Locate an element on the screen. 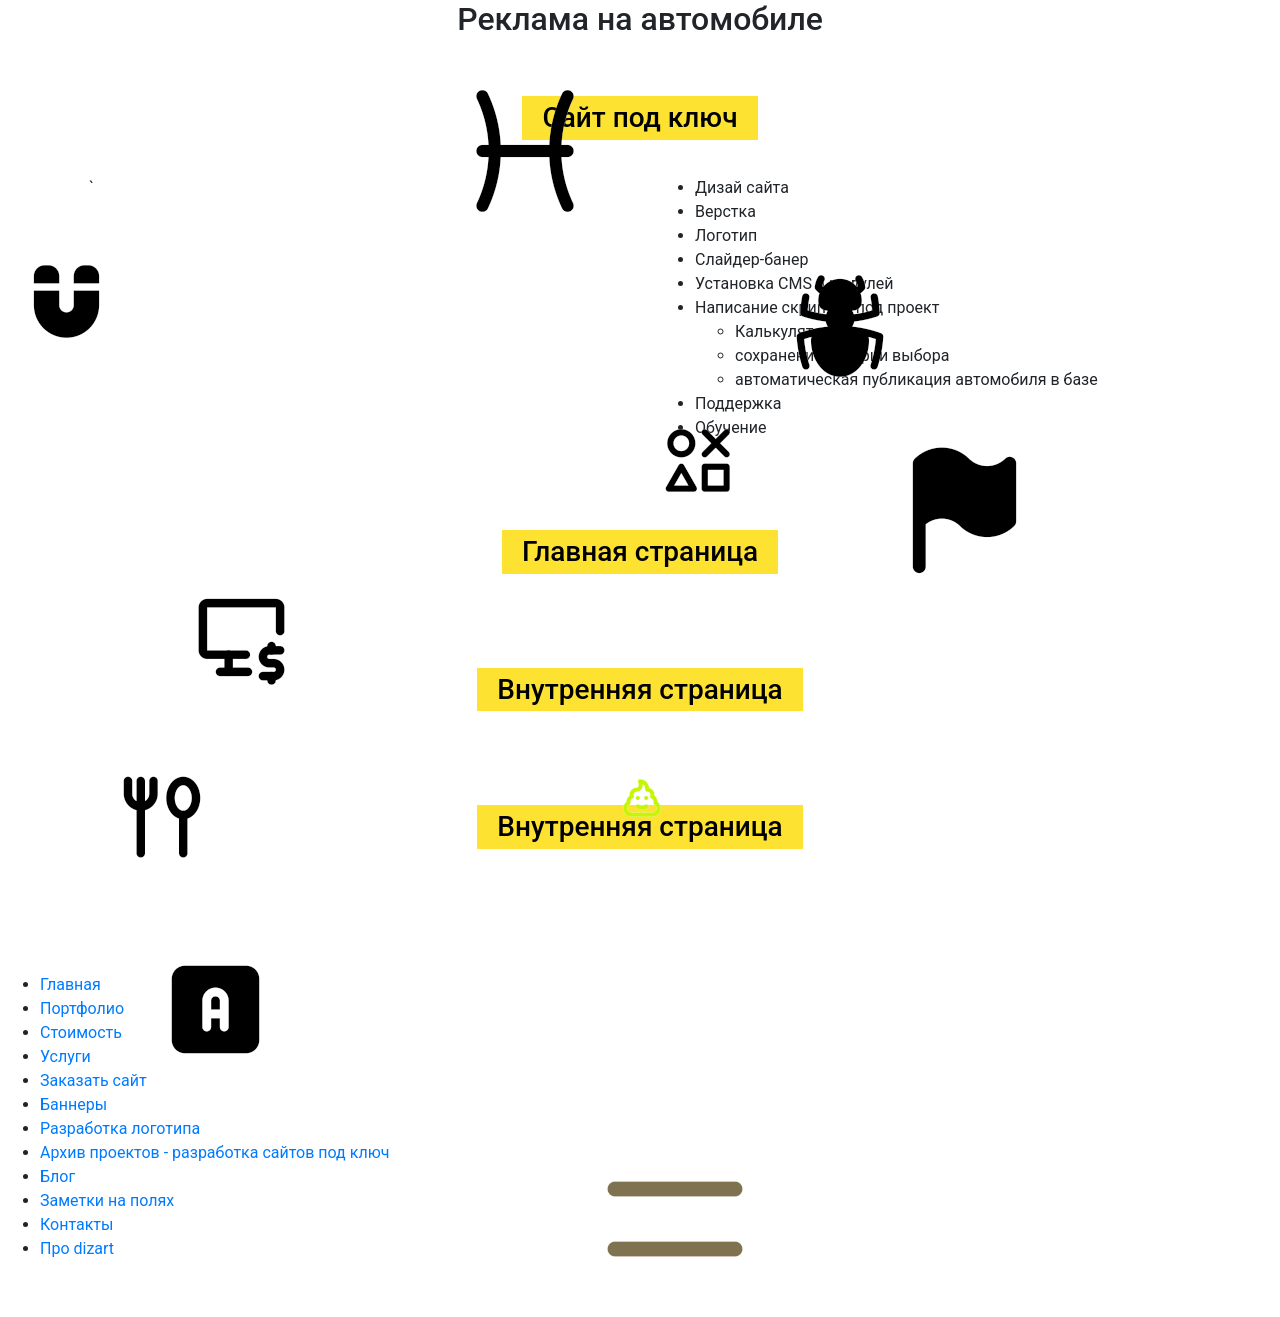  select text formatting option A is located at coordinates (215, 1009).